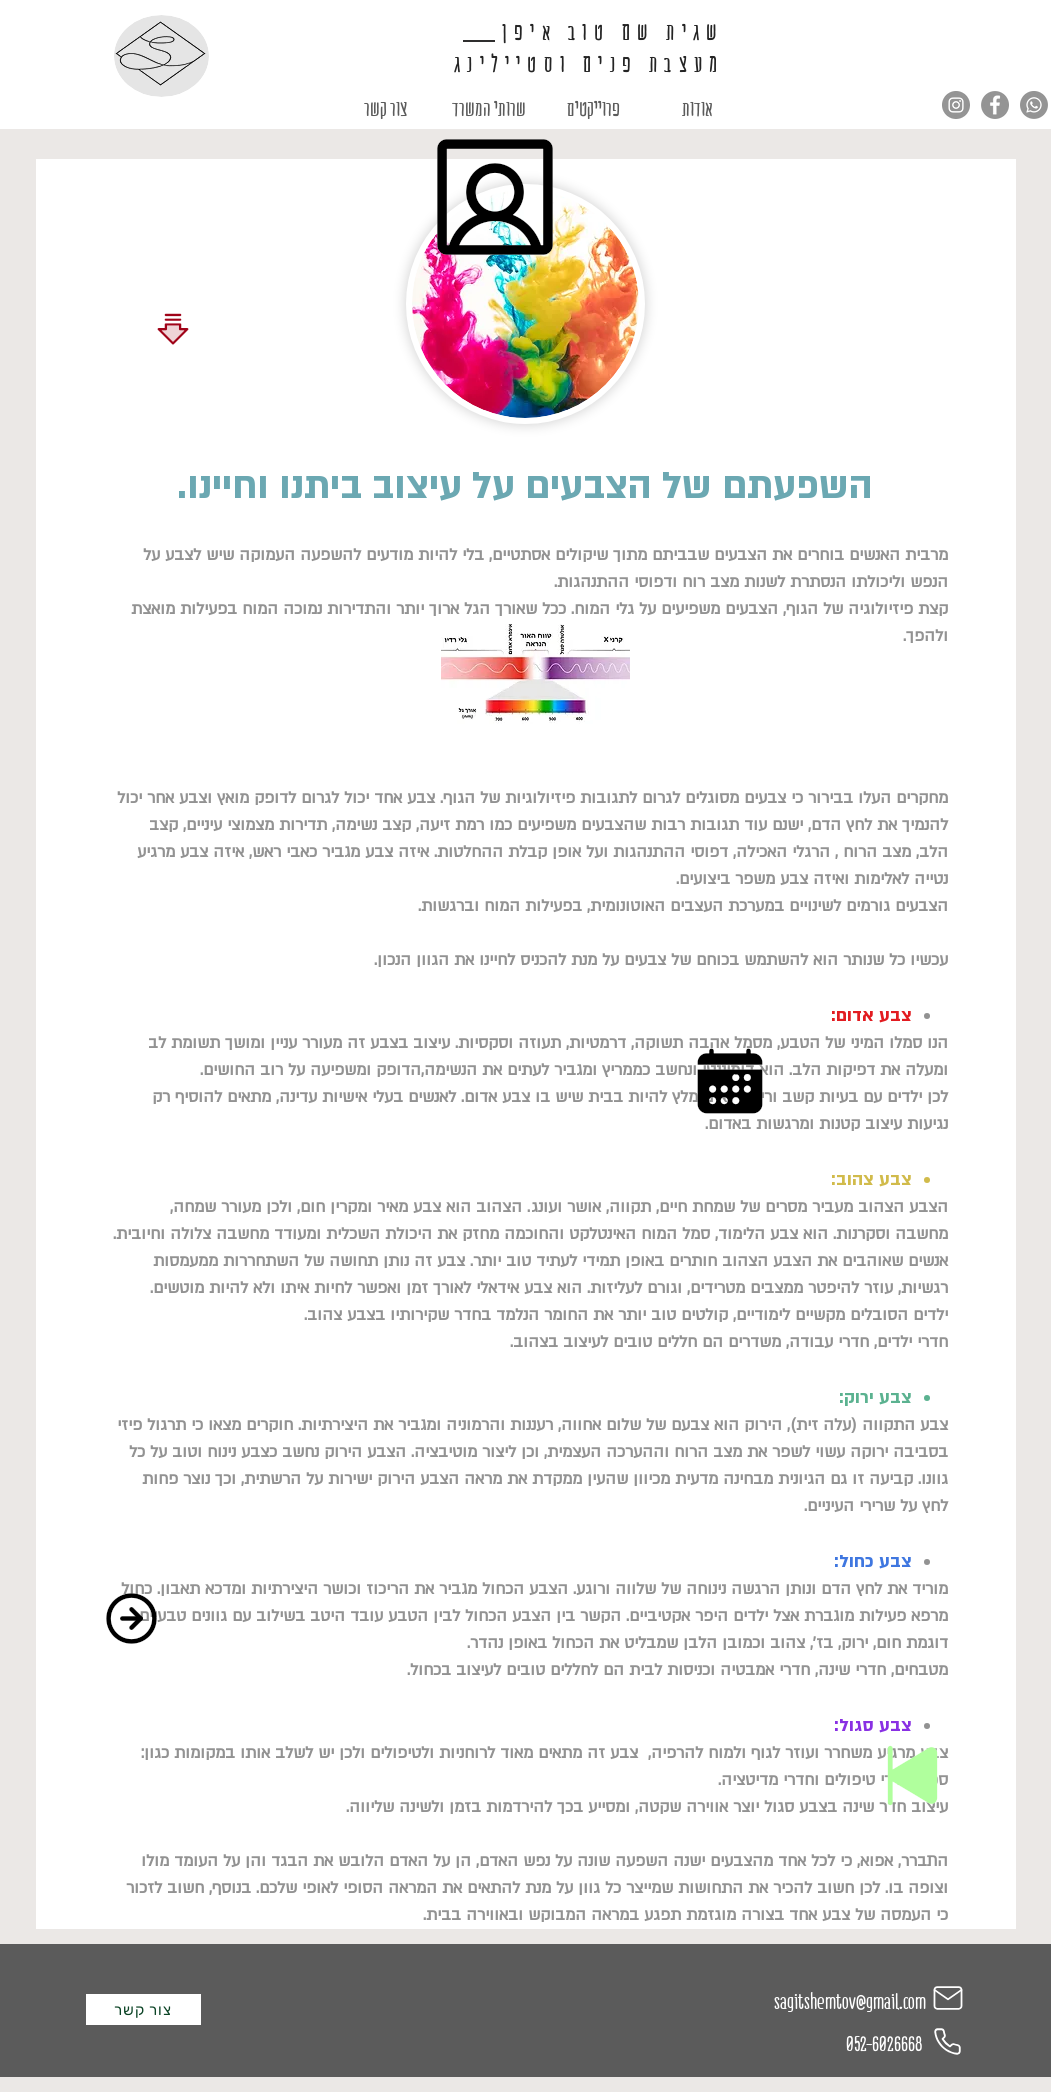 This screenshot has width=1051, height=2092. What do you see at coordinates (912, 1775) in the screenshot?
I see `skip to the previous track` at bounding box center [912, 1775].